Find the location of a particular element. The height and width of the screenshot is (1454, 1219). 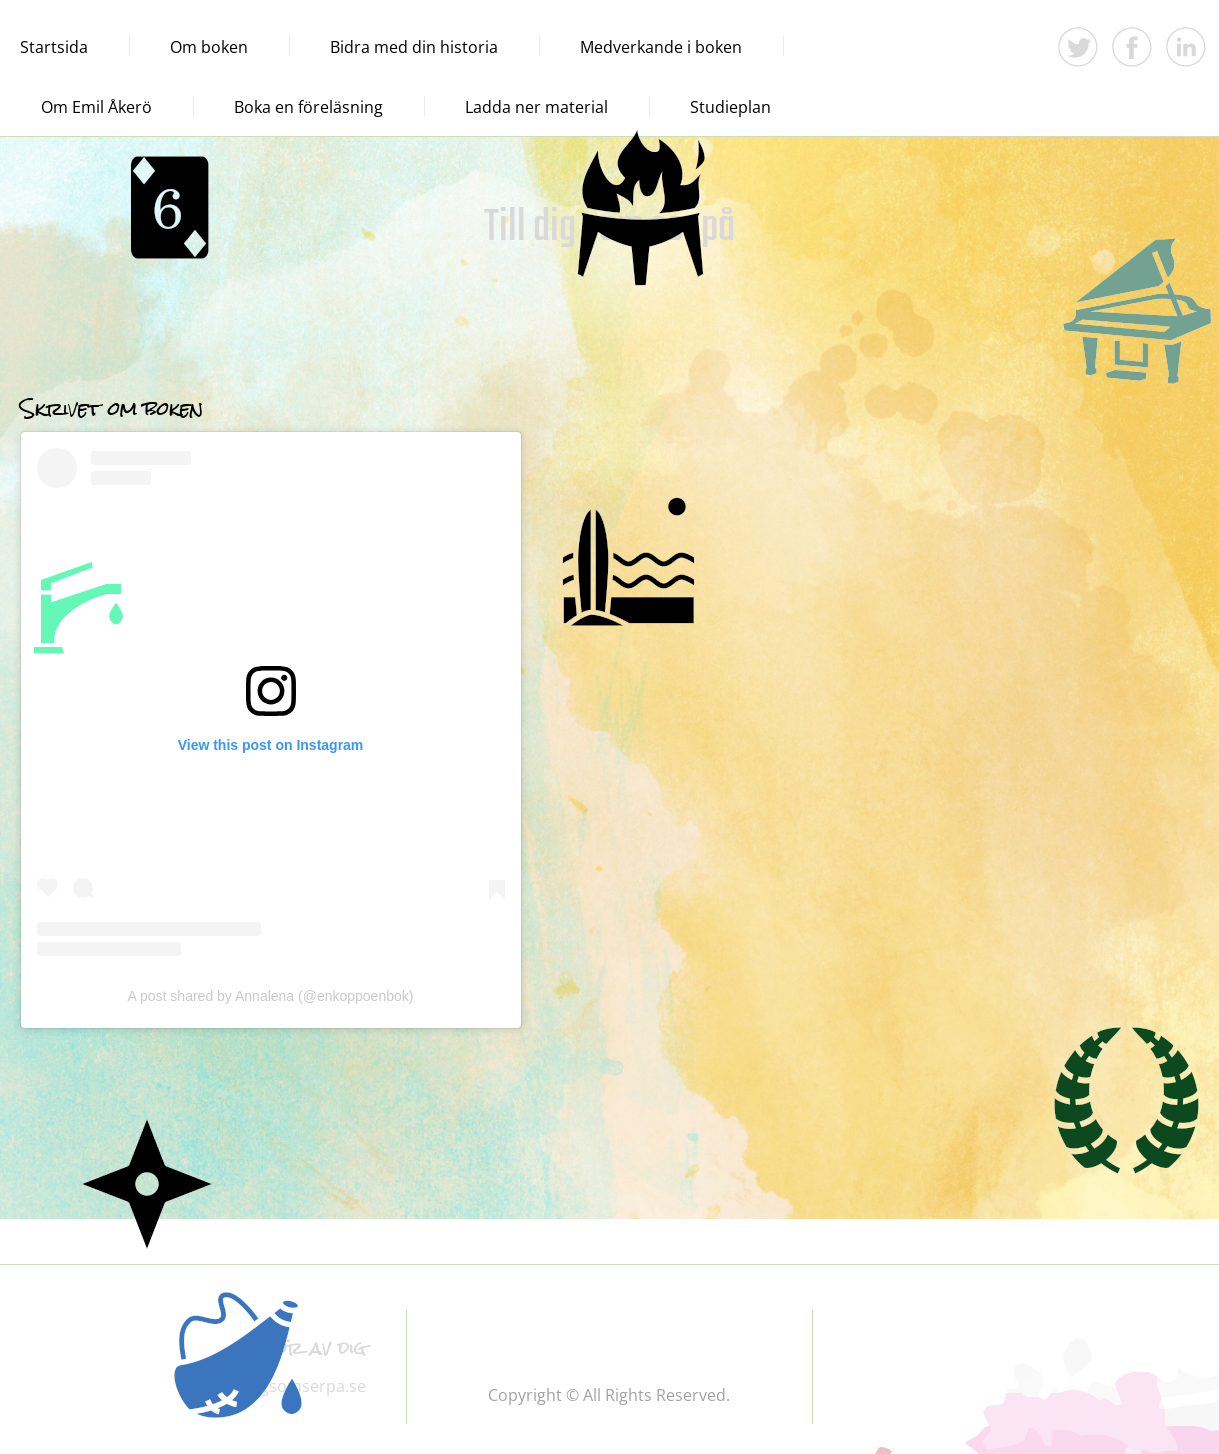

indicates fire pit or outdoor heating element is located at coordinates (640, 207).